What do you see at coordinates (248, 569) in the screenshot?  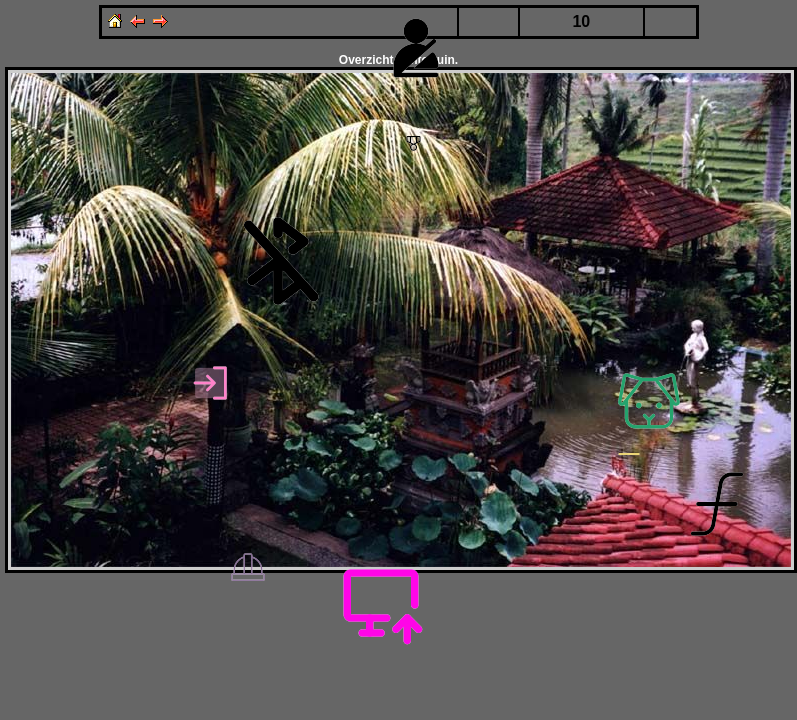 I see `access construction or safety settings` at bounding box center [248, 569].